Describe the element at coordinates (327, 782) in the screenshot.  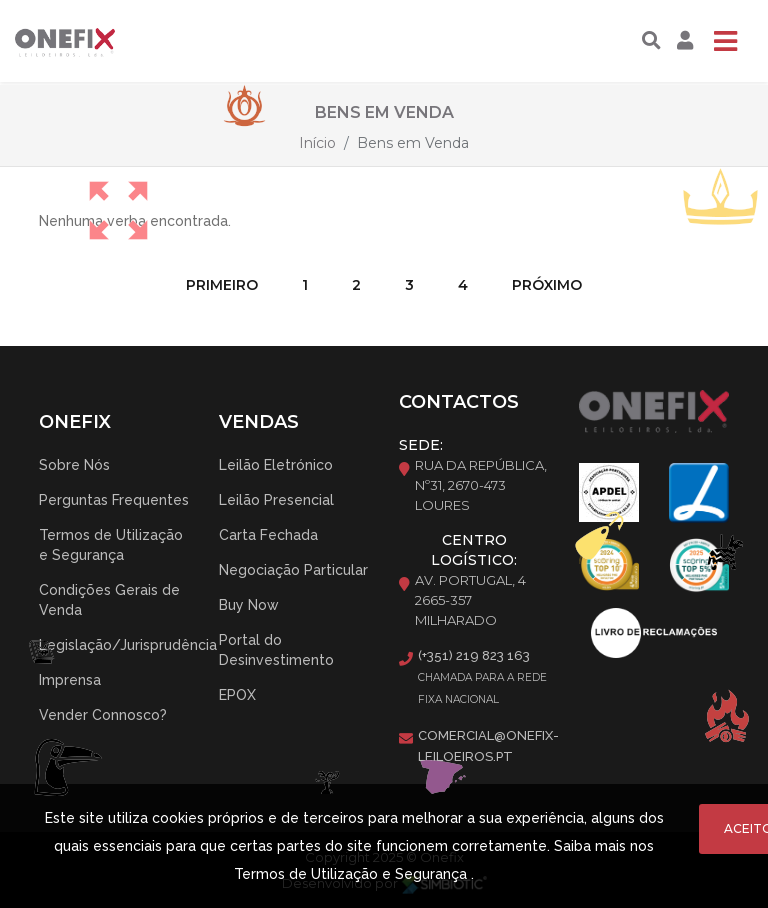
I see `potion or magical item in inventory` at that location.